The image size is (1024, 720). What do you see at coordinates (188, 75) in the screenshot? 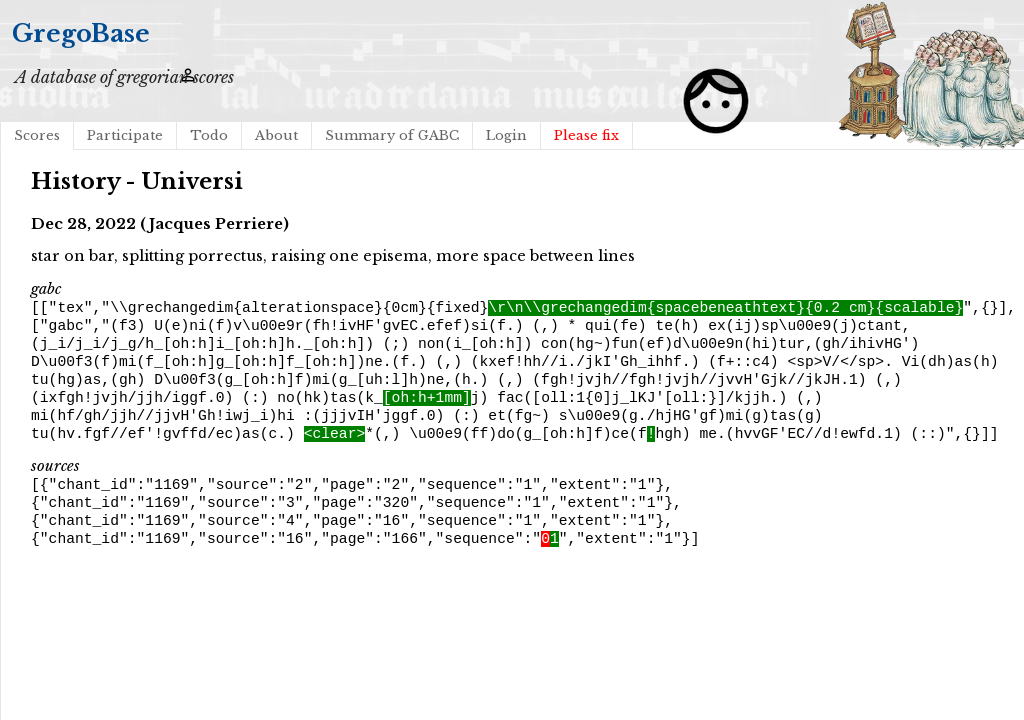
I see `view or edit your profile` at bounding box center [188, 75].